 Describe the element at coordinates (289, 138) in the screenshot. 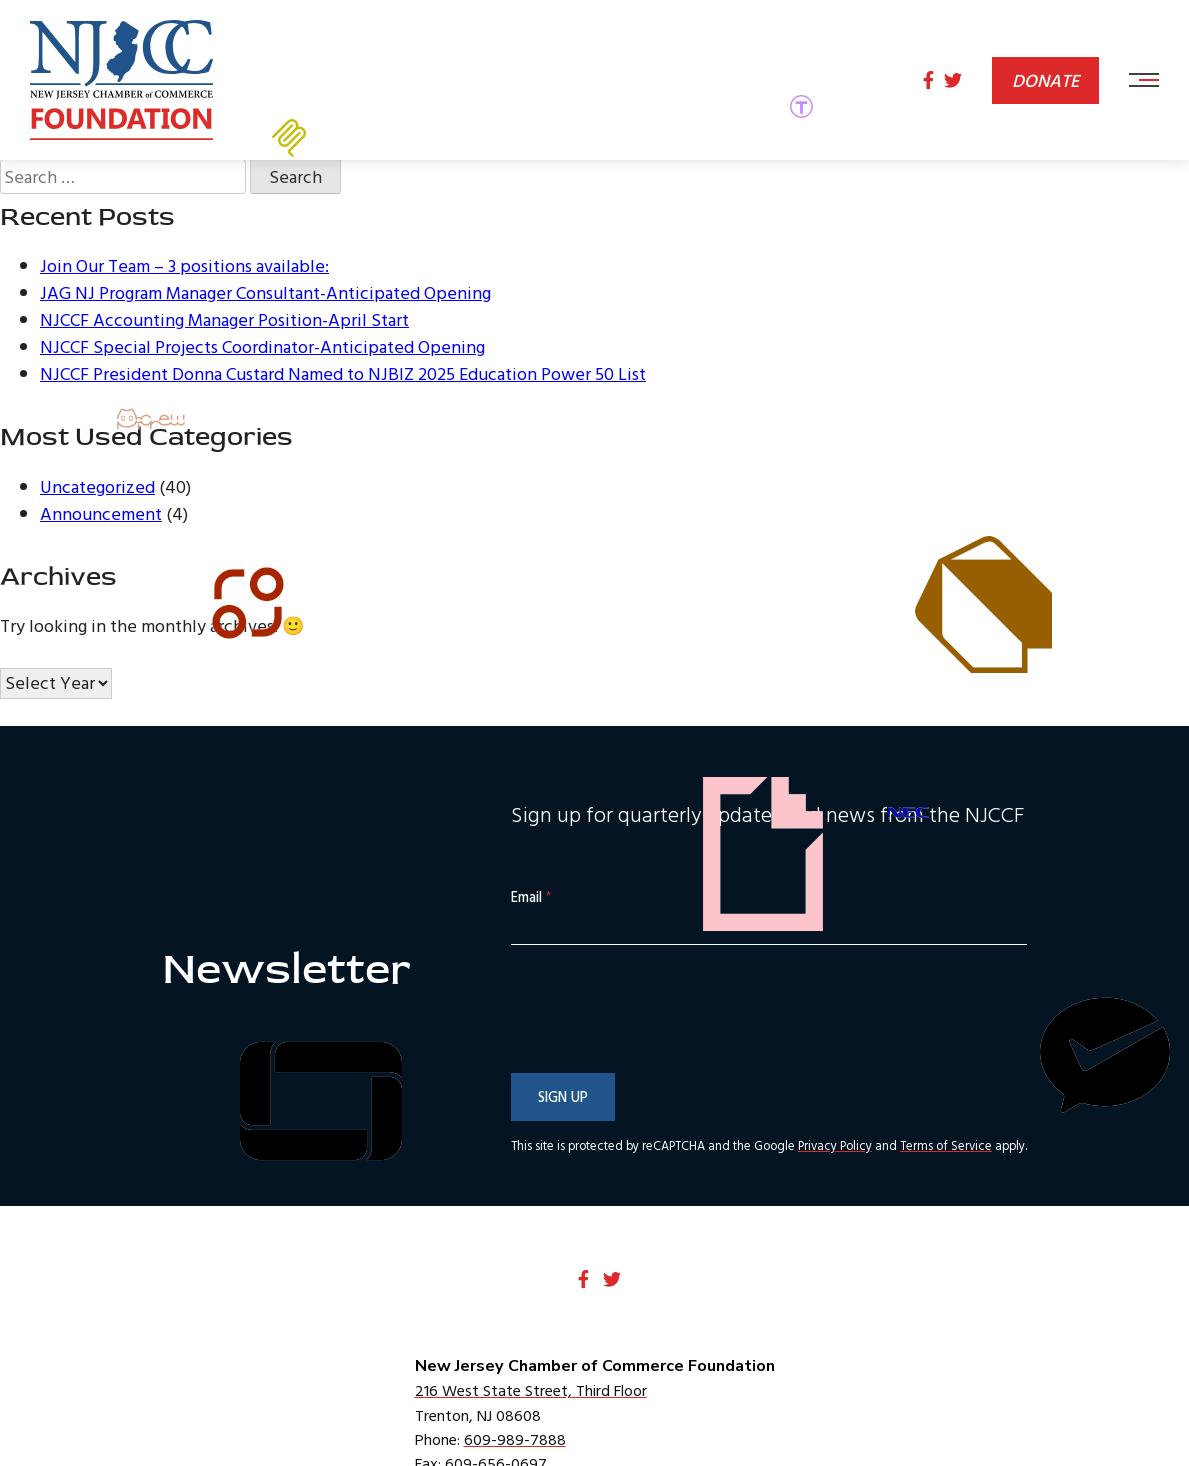

I see `model context protocol (MCP) logo` at that location.